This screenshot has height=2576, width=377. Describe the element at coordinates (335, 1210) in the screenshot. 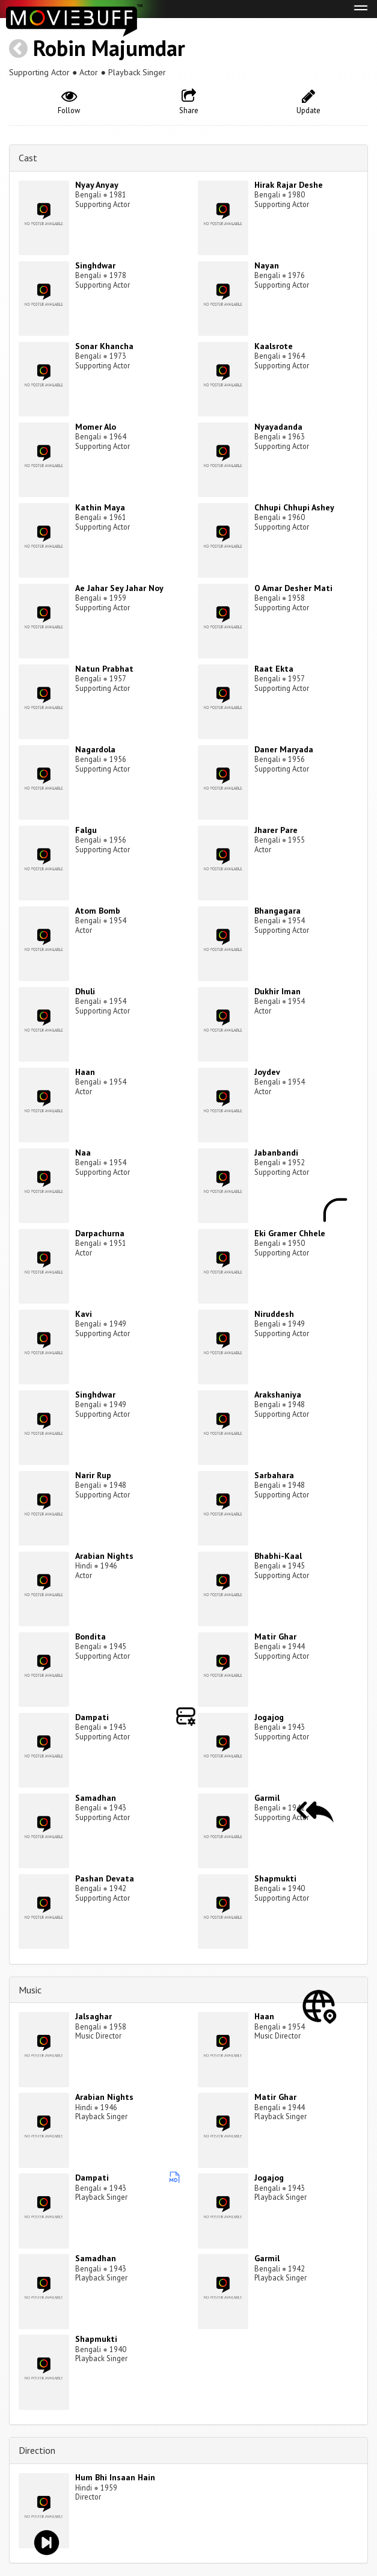

I see `apply rounded corner radius to element` at that location.